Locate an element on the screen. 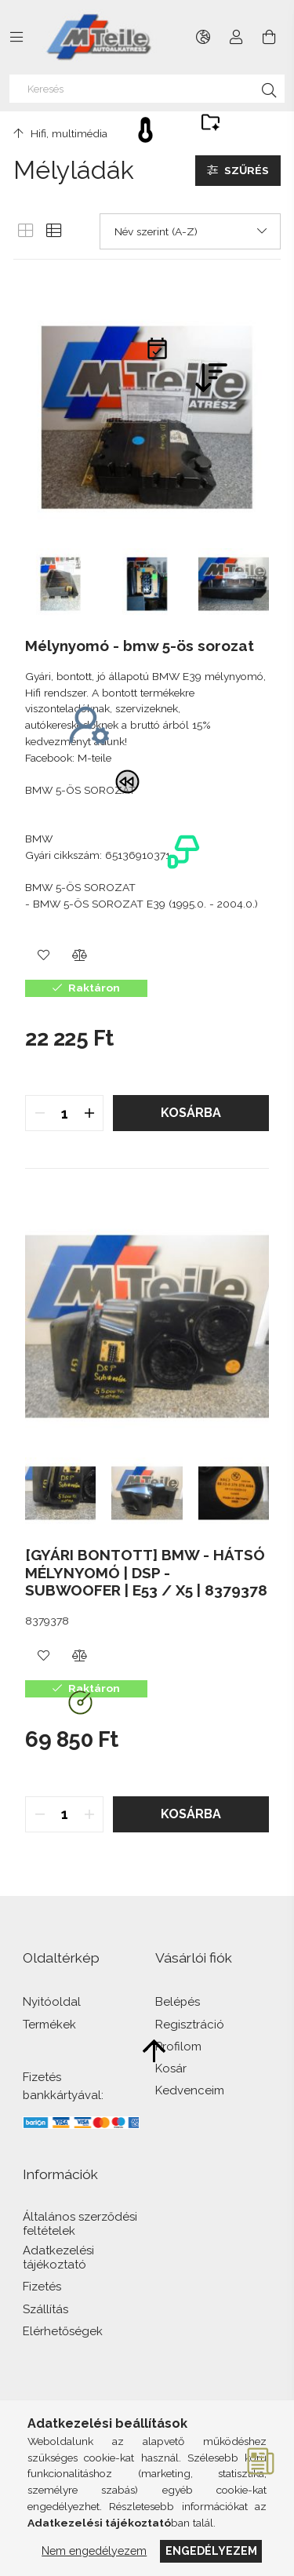 The height and width of the screenshot is (2576, 294). indicates high temperature reading is located at coordinates (145, 129).